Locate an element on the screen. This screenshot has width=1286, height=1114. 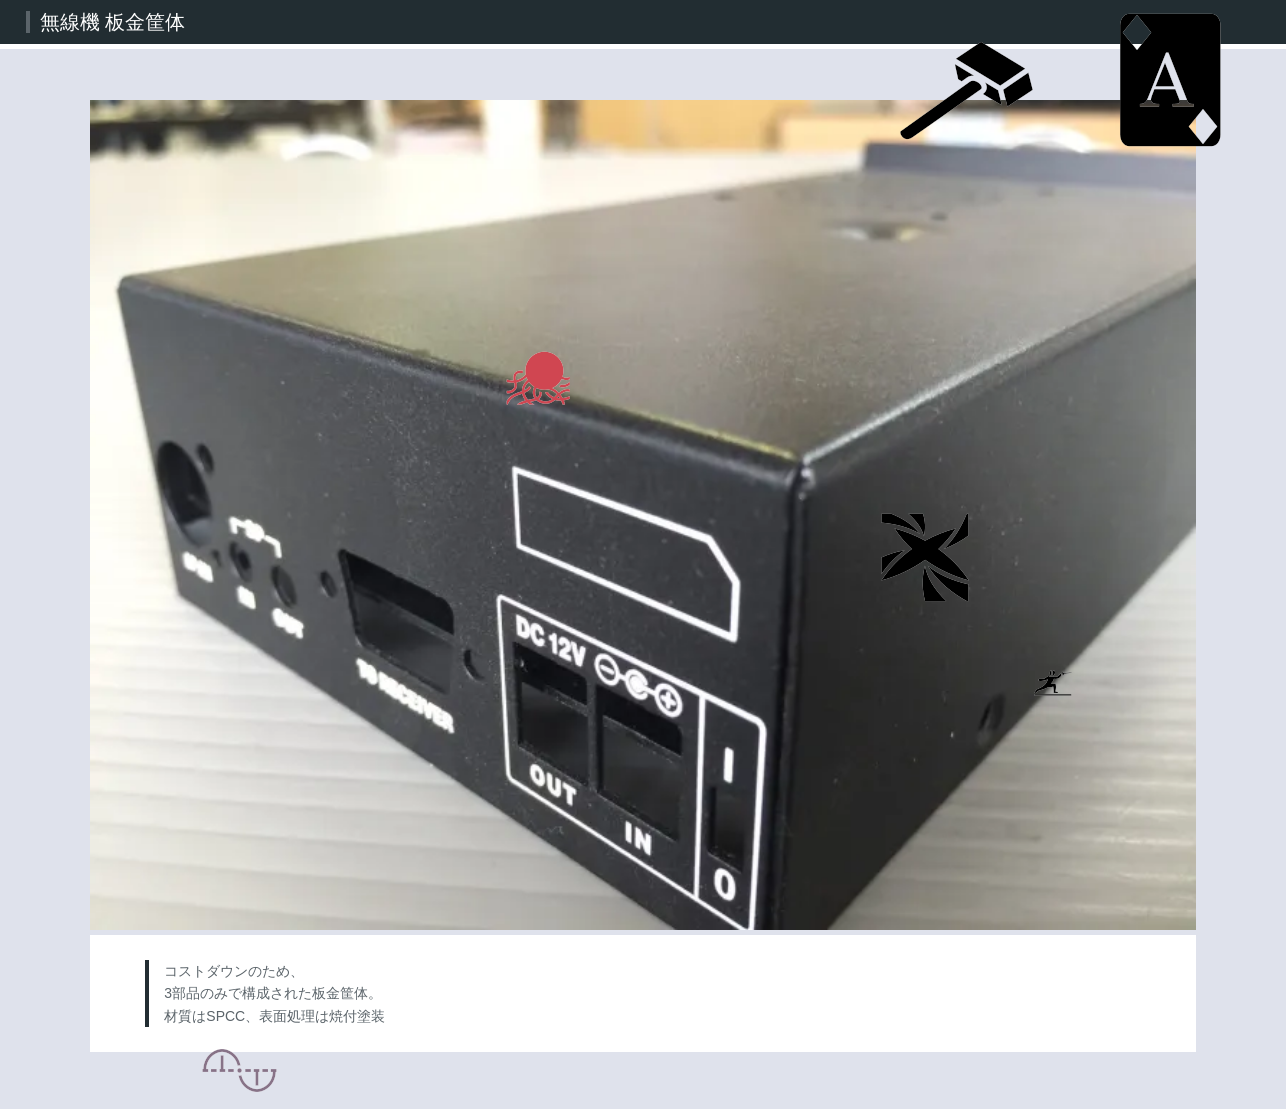
indicates a special bonus or power-up effect is located at coordinates (925, 557).